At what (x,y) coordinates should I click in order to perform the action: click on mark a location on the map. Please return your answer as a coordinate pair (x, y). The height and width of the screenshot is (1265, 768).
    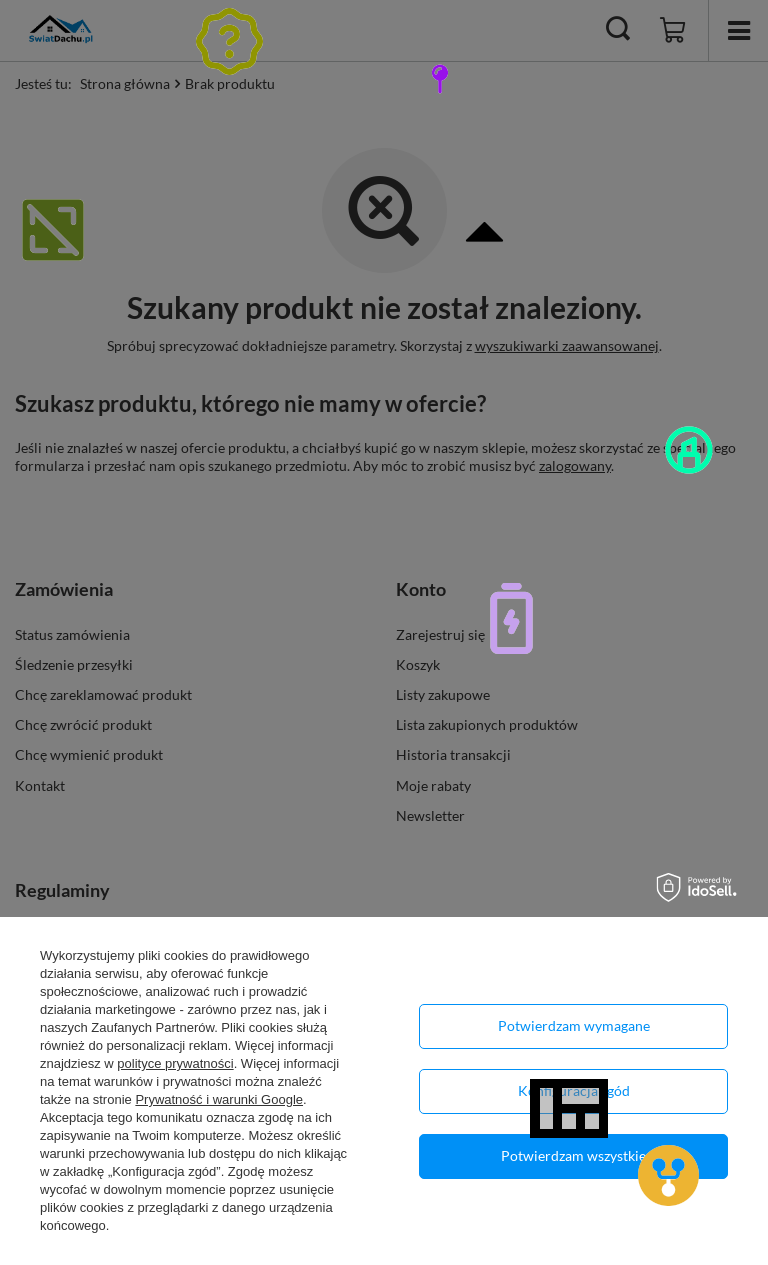
    Looking at the image, I should click on (440, 79).